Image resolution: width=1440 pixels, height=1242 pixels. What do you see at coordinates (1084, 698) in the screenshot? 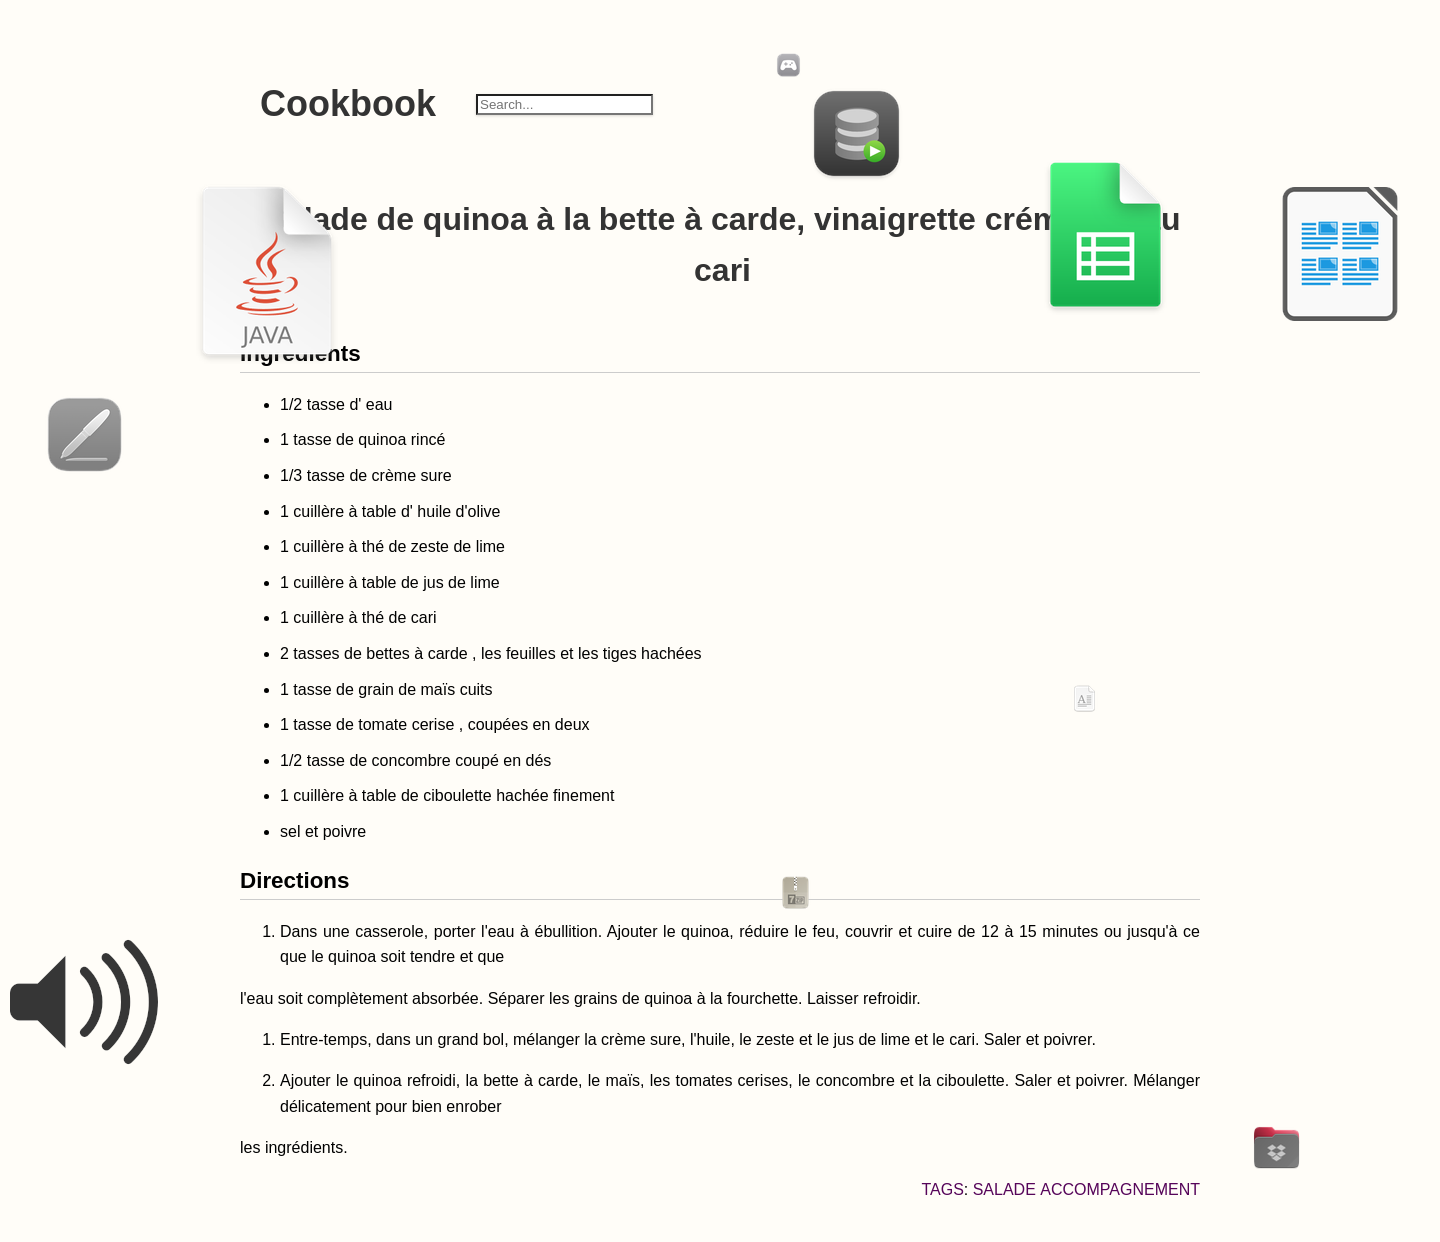
I see `a rich text or formatted document file` at bounding box center [1084, 698].